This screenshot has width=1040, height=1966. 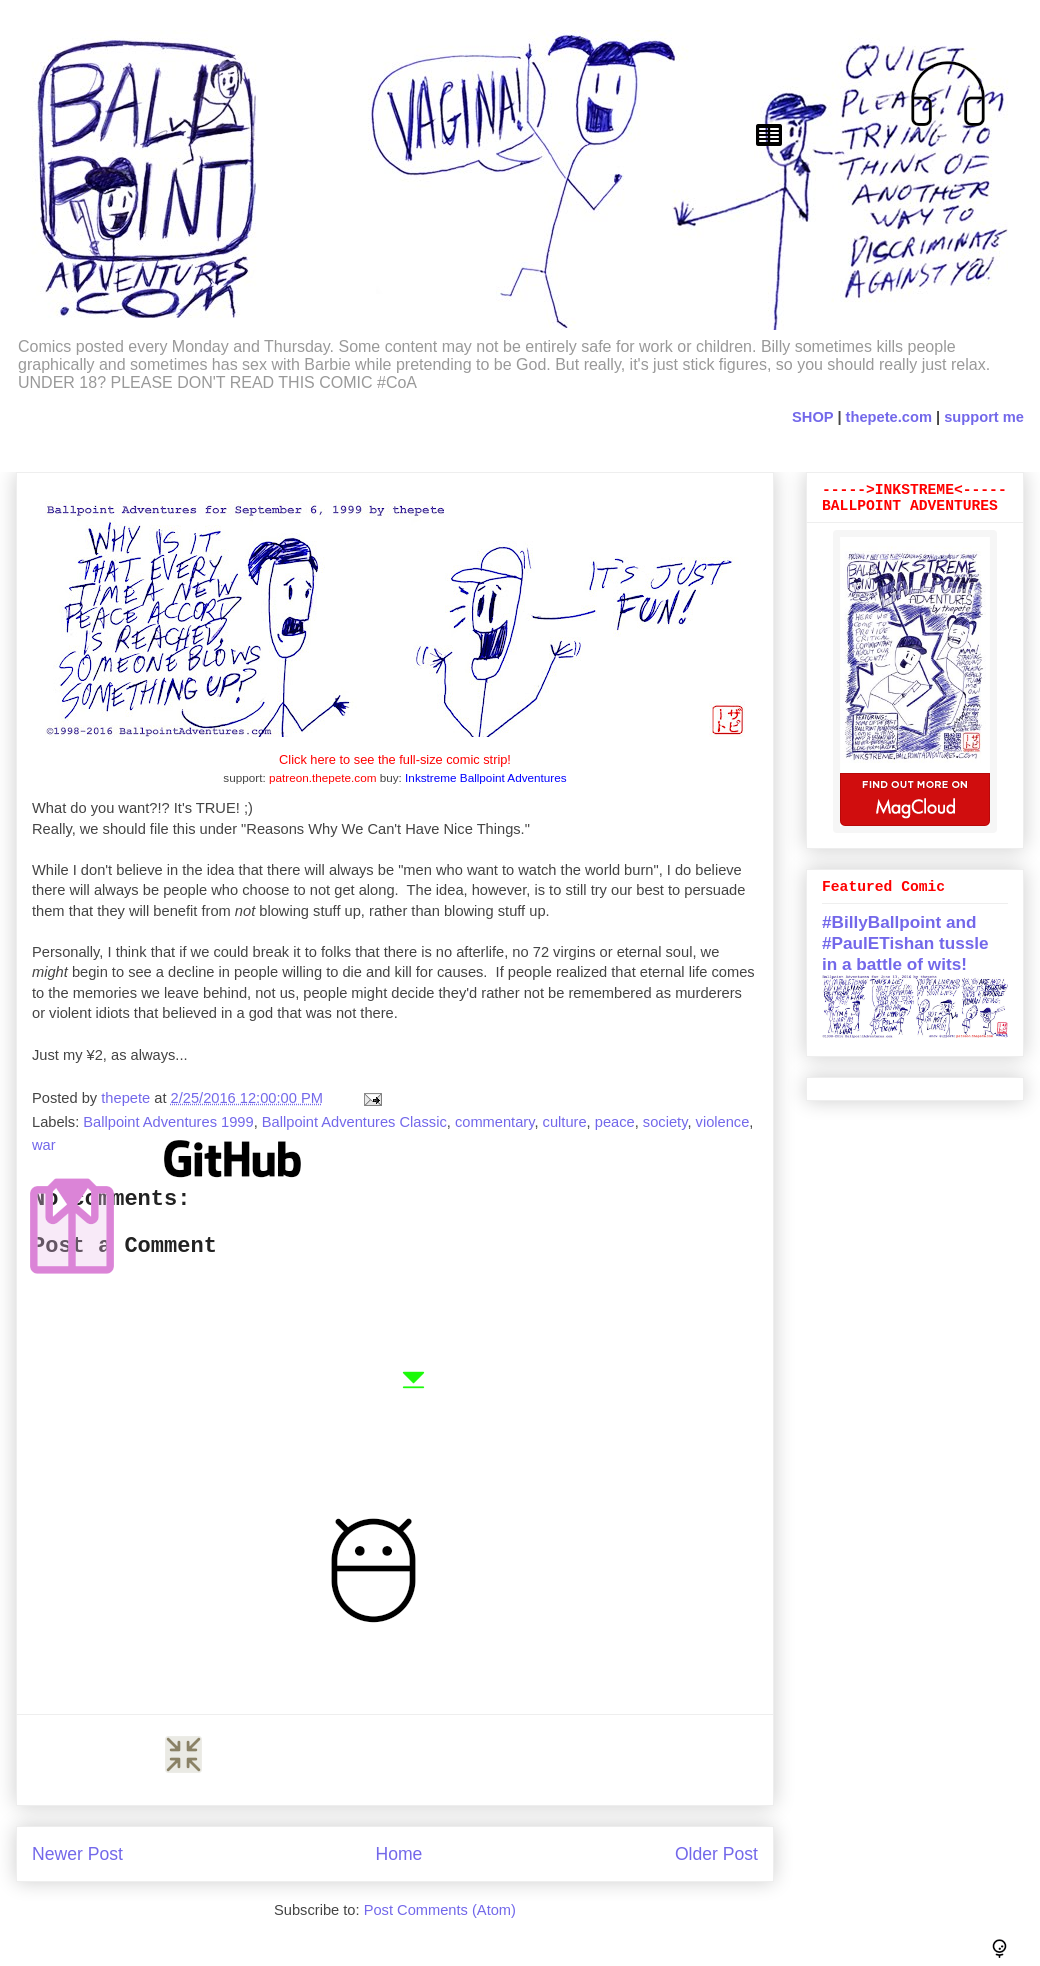 What do you see at coordinates (233, 1158) in the screenshot?
I see `link to GitHub repository` at bounding box center [233, 1158].